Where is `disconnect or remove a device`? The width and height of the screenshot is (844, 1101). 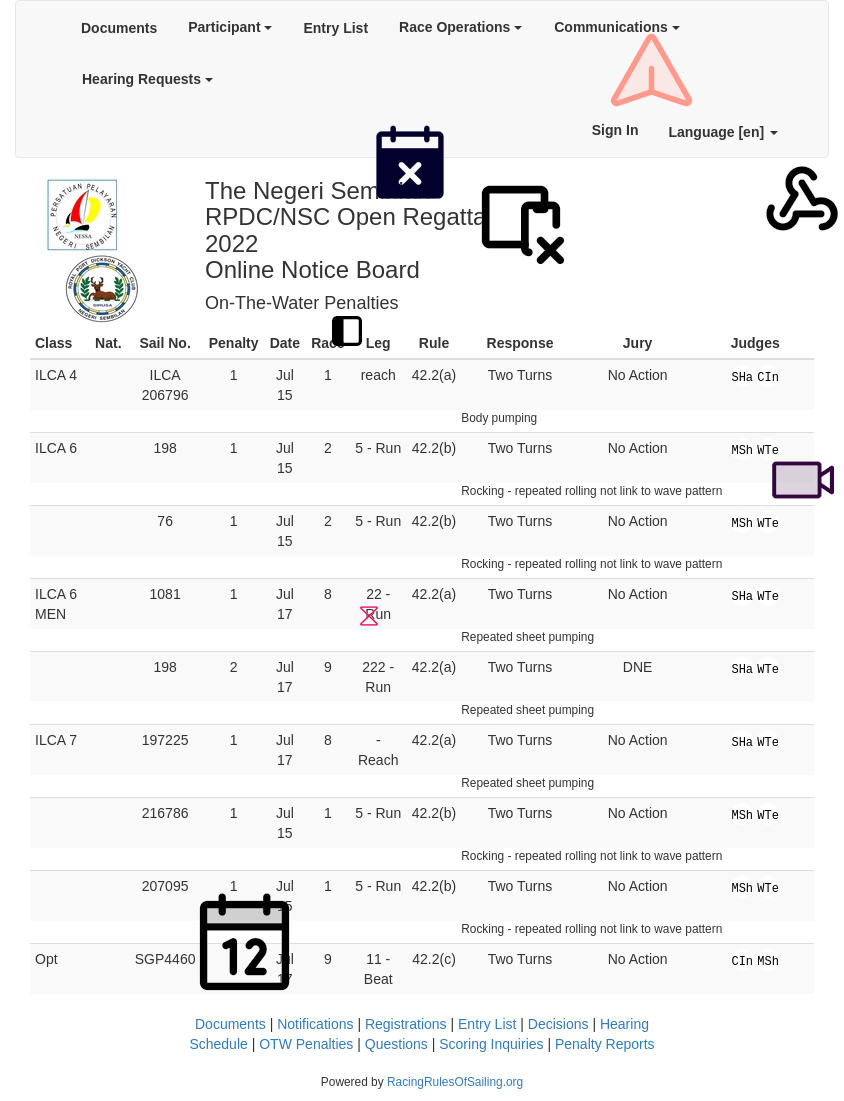
disconnect or remove a device is located at coordinates (521, 221).